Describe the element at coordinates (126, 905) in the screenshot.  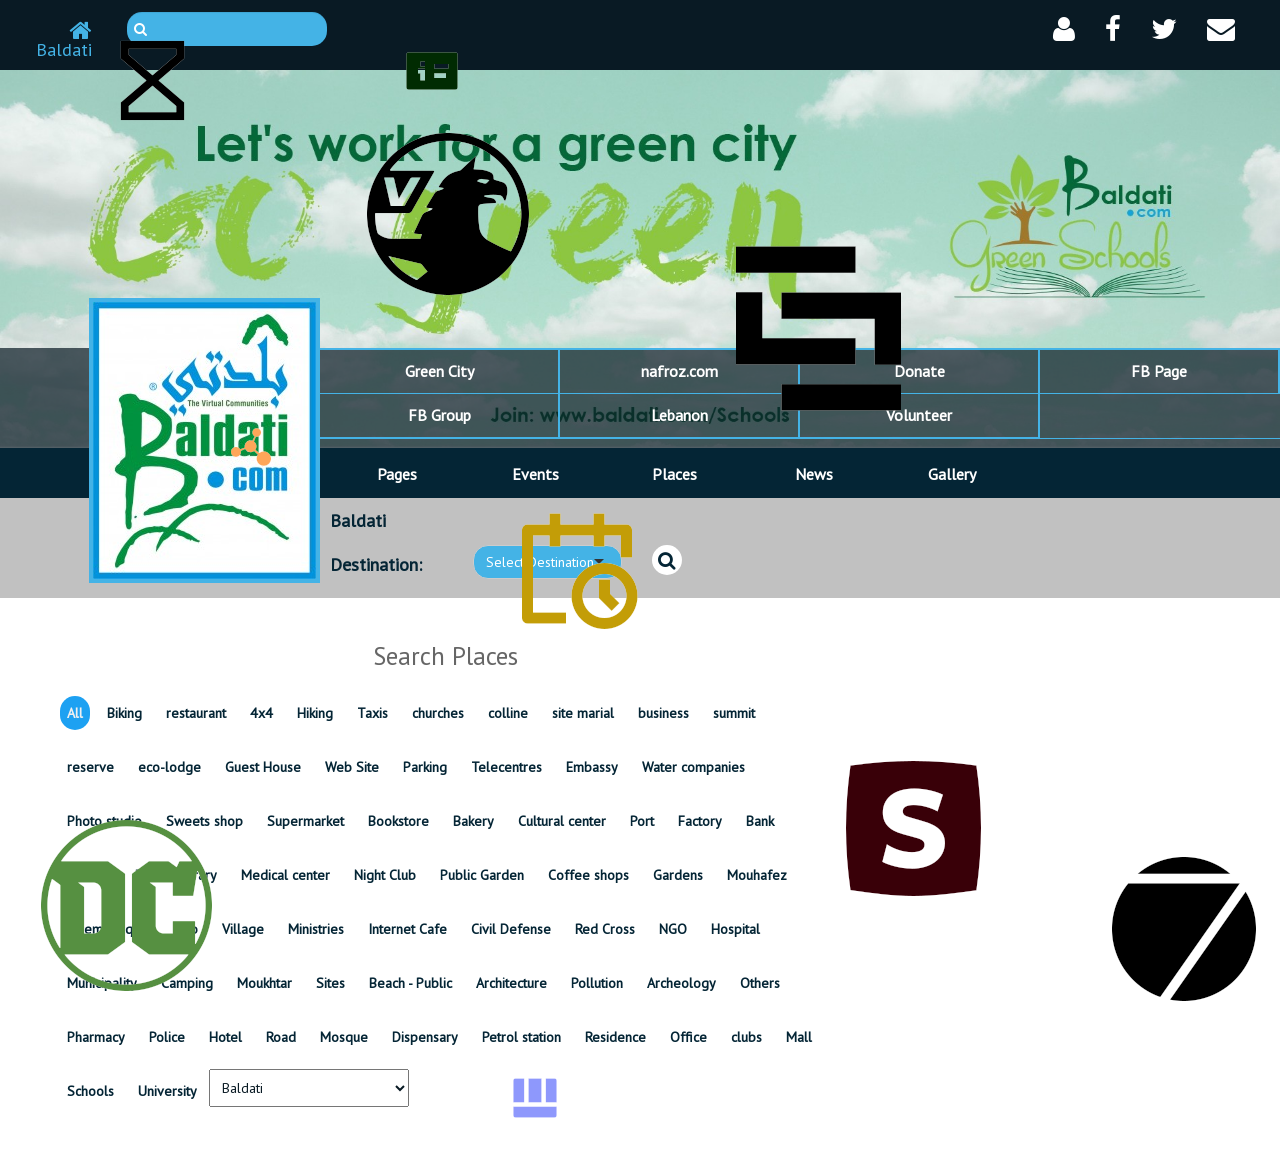
I see `DC Entertainment logo` at that location.